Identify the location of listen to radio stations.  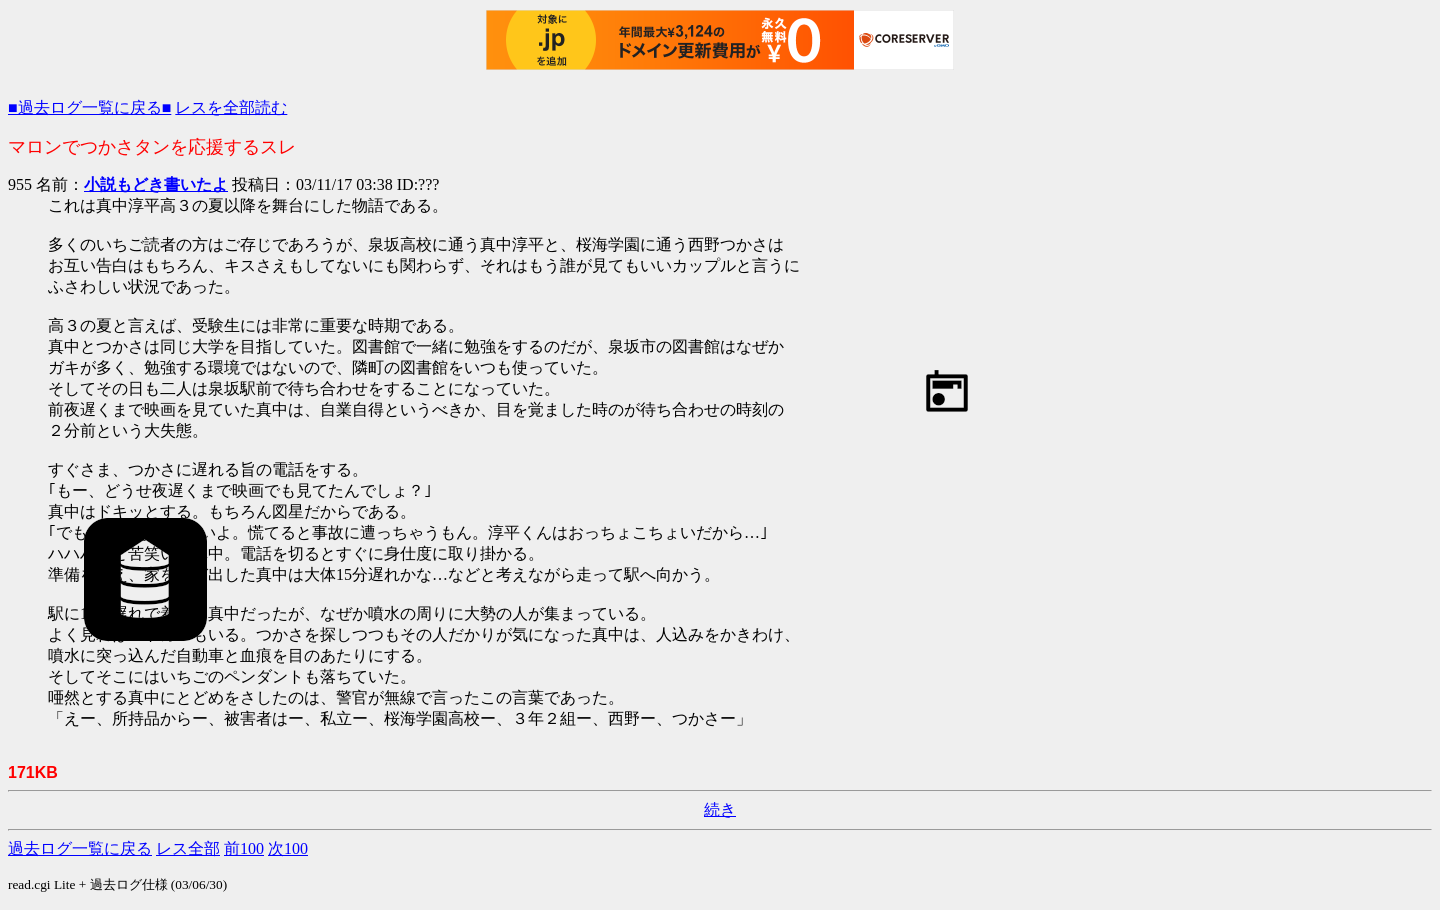
(947, 393).